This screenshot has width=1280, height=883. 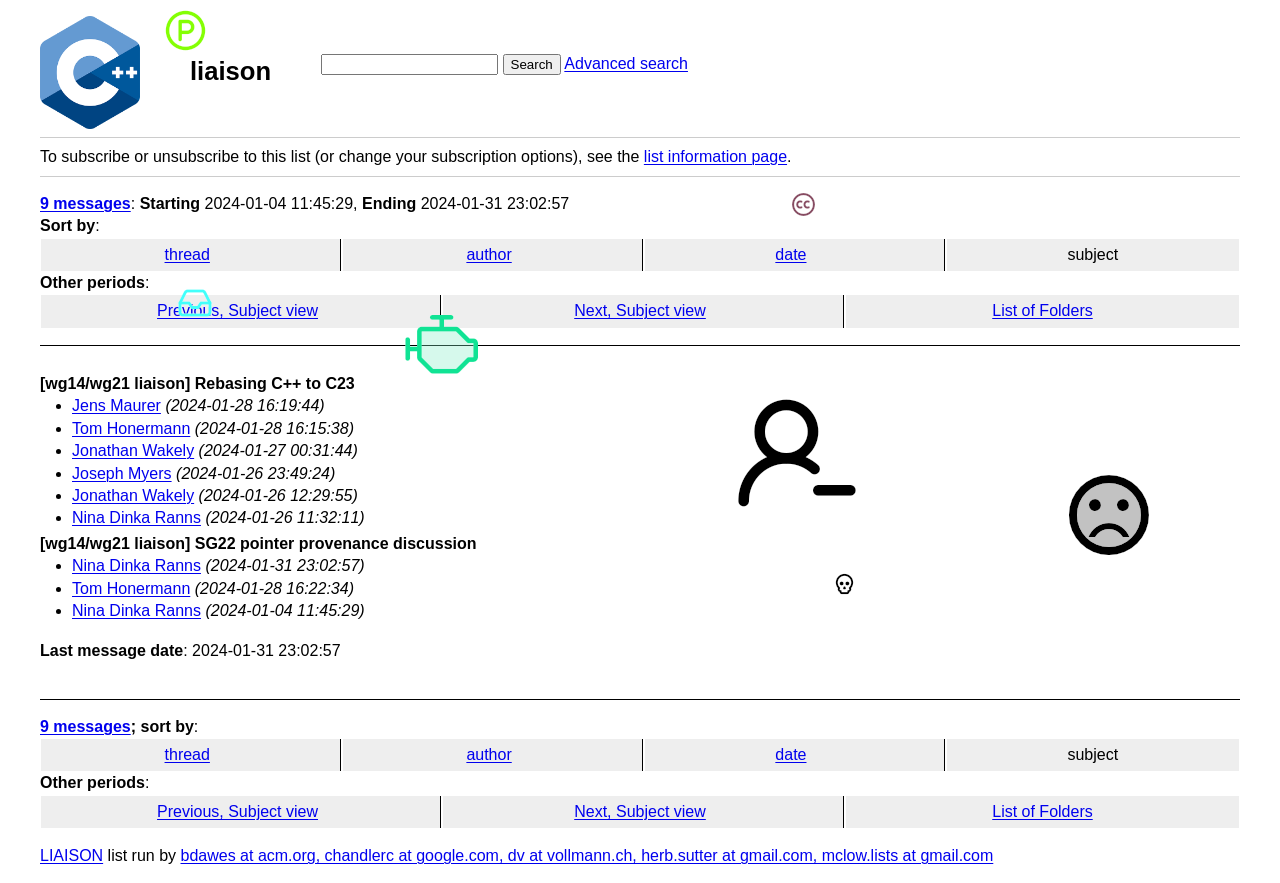 What do you see at coordinates (844, 583) in the screenshot?
I see `indicates a fatal error or critical warning` at bounding box center [844, 583].